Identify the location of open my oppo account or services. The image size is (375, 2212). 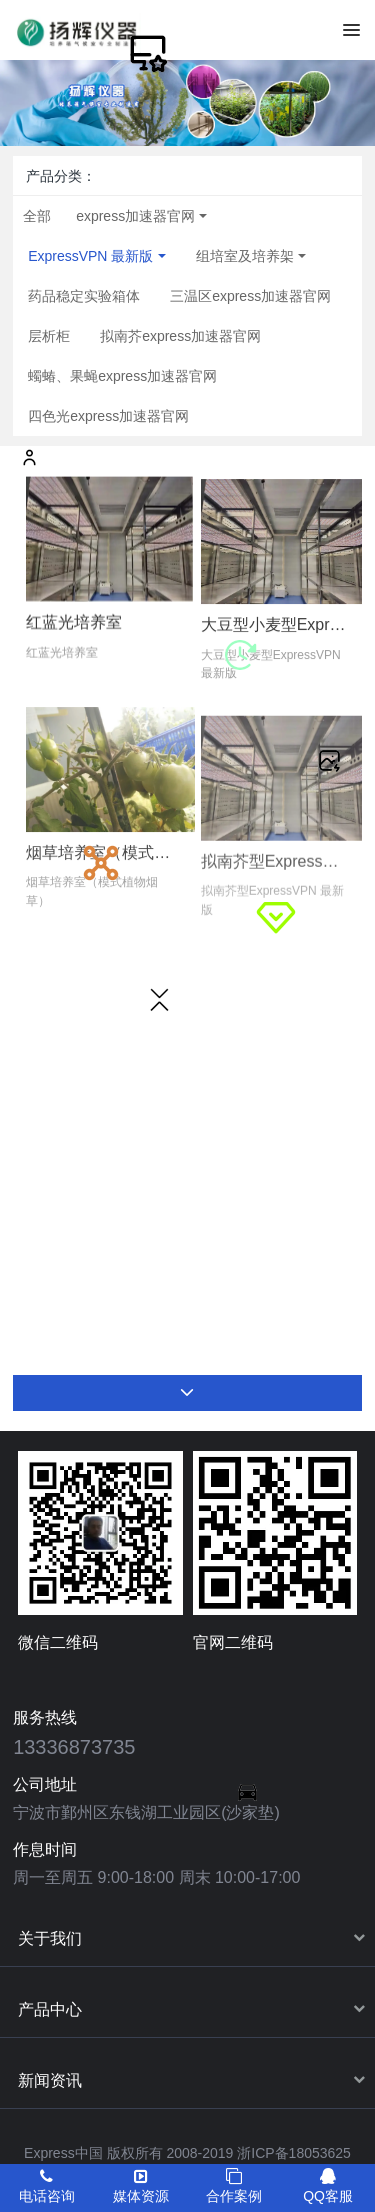
(276, 916).